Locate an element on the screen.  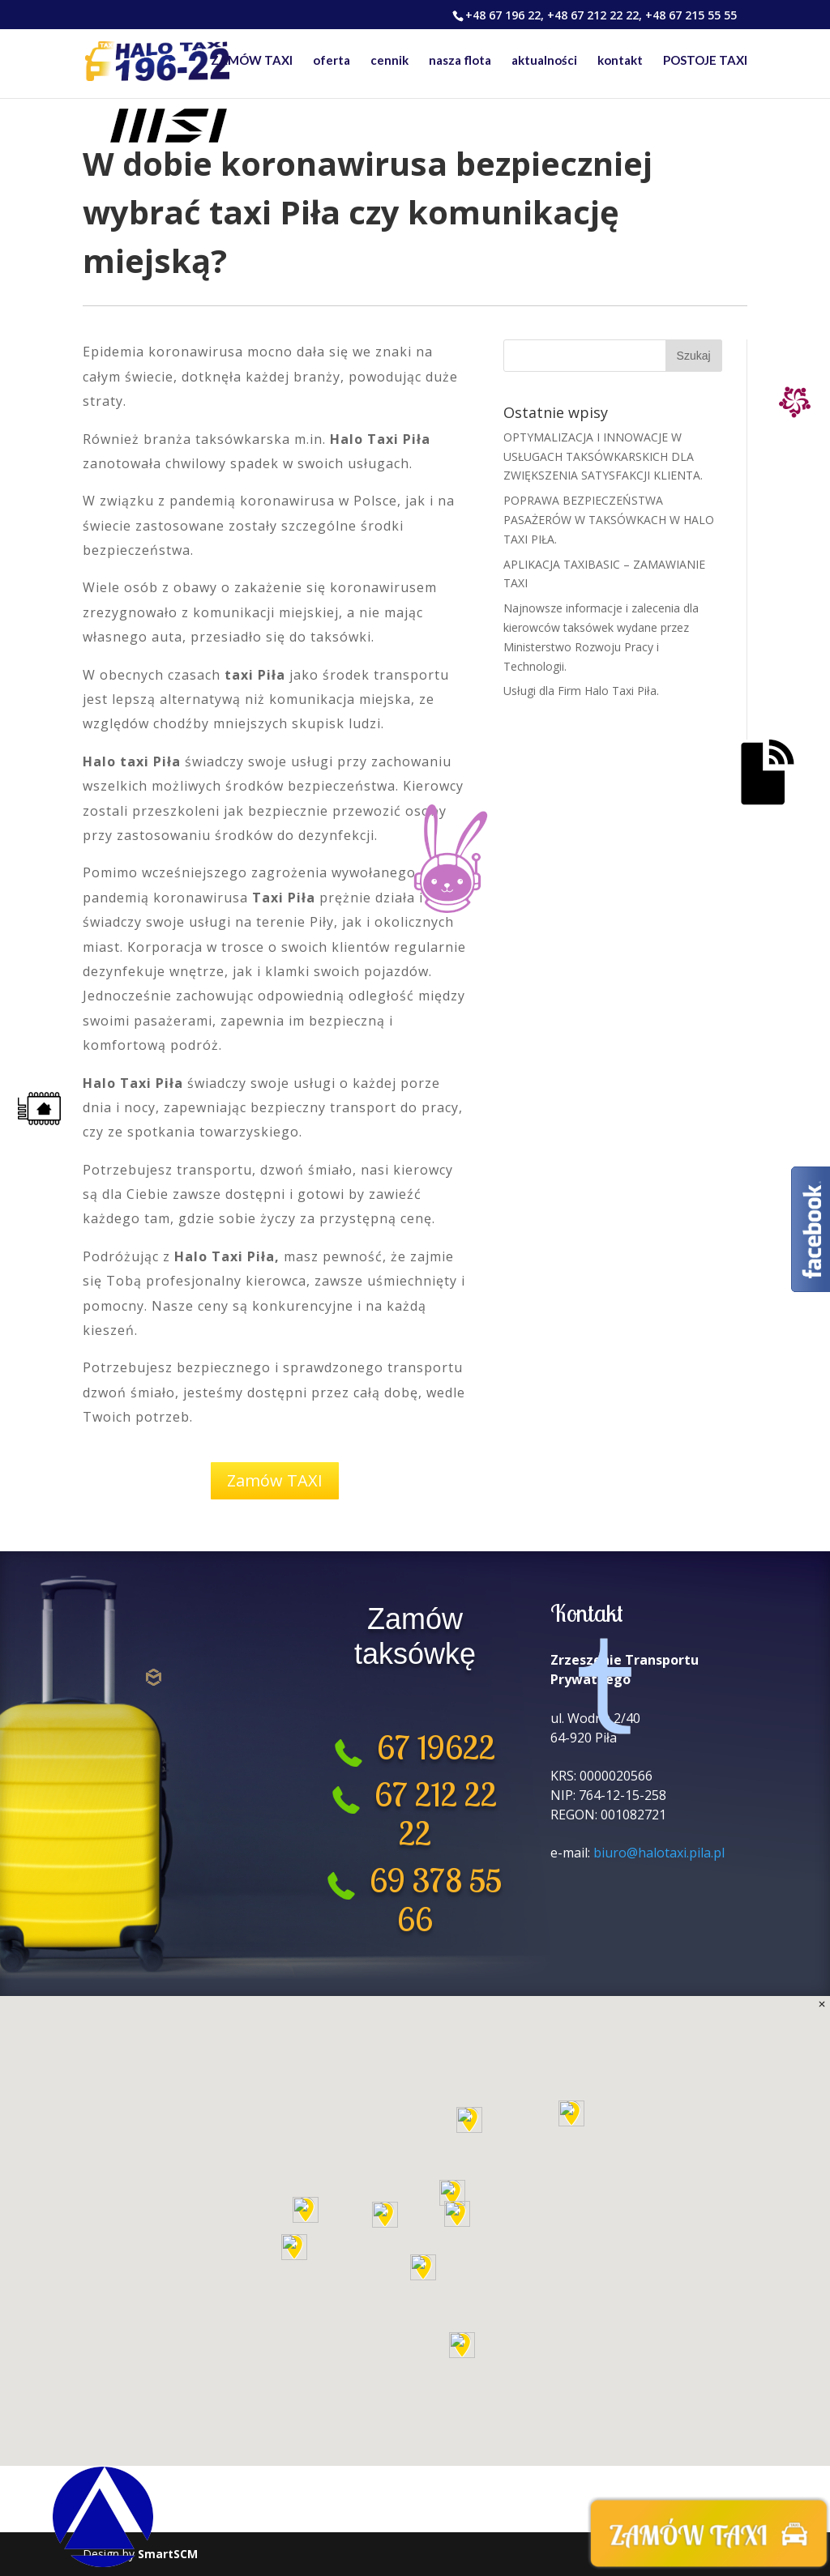
mailtrap email testing service logo is located at coordinates (153, 1677).